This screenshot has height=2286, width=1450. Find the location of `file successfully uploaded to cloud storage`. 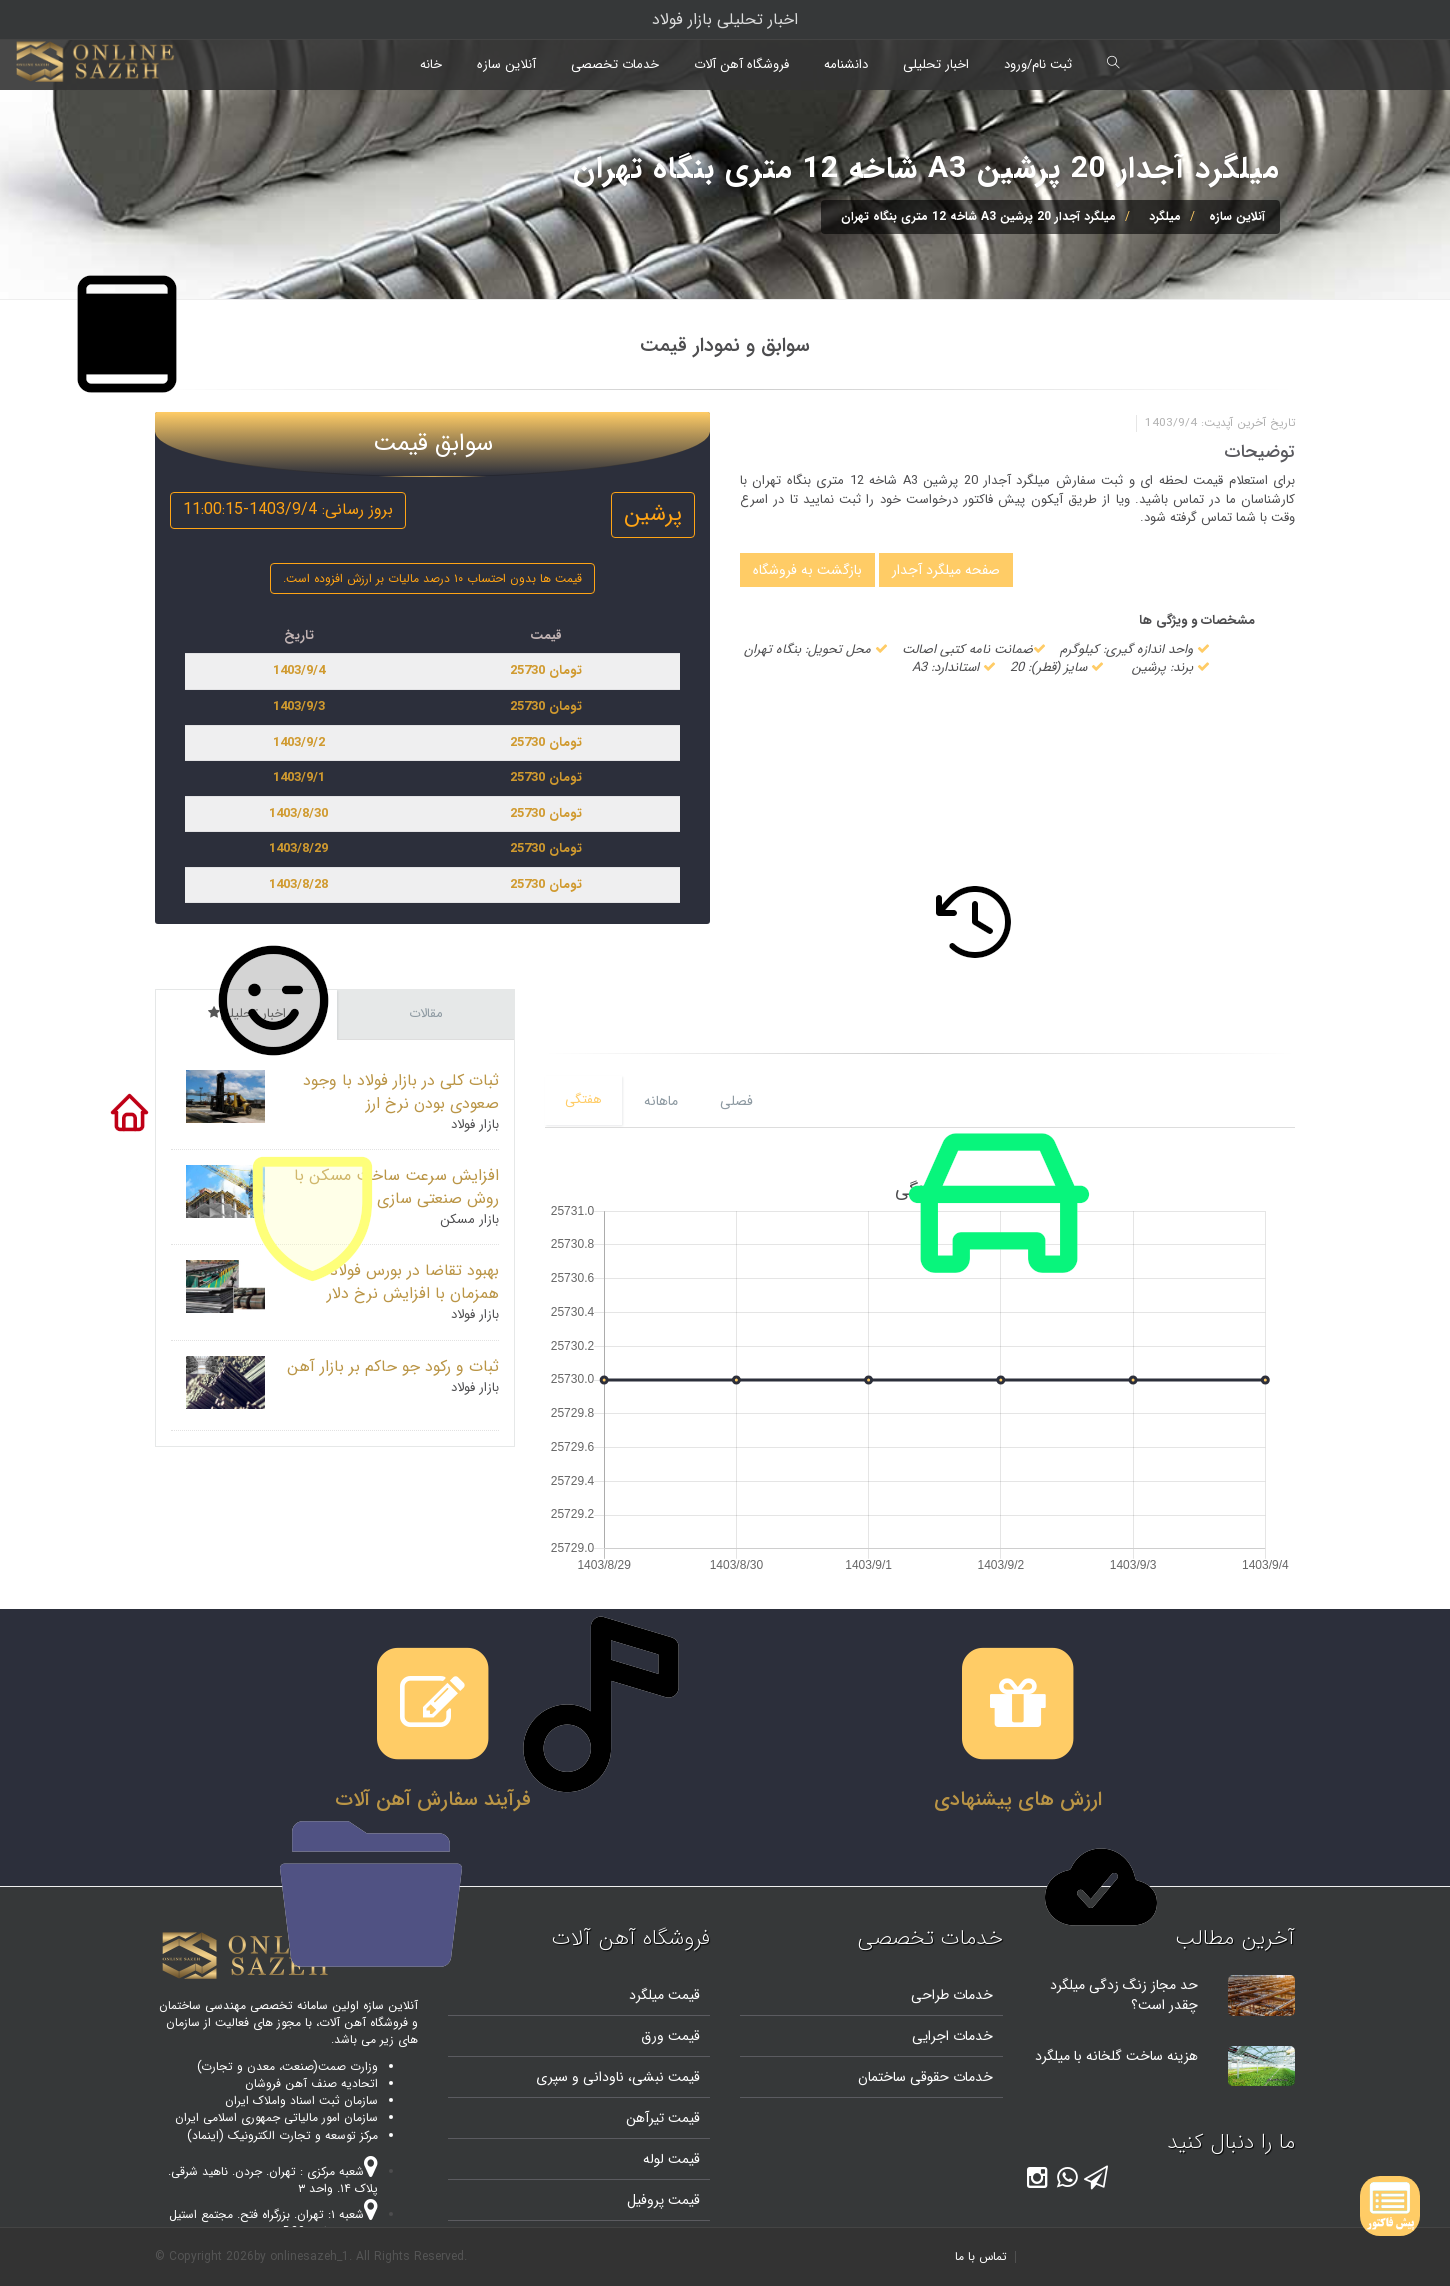

file successfully uploaded to cloud storage is located at coordinates (1101, 1887).